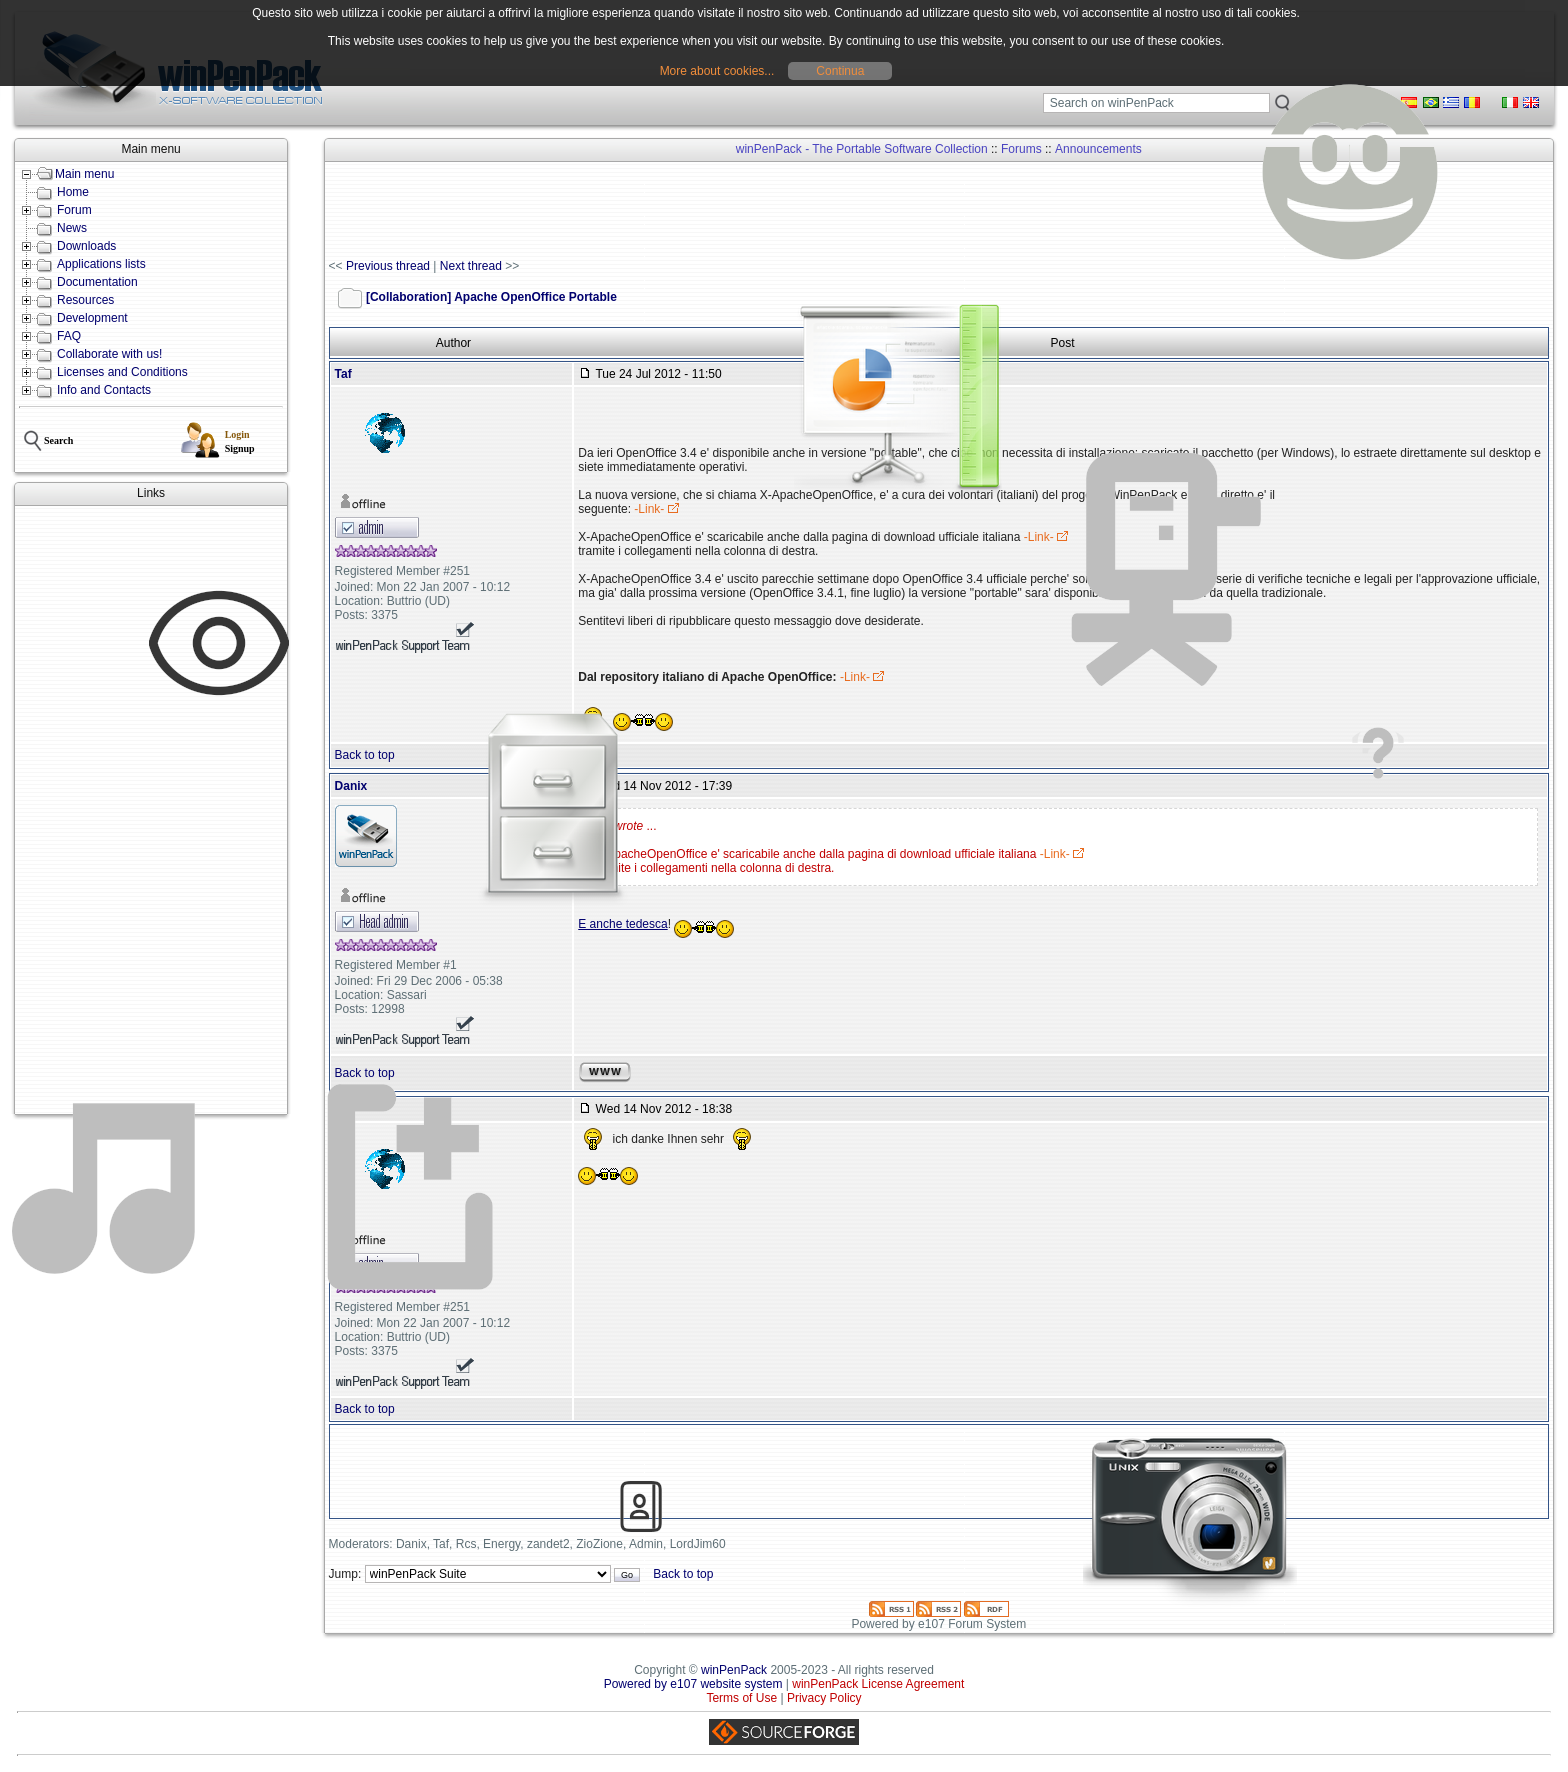 This screenshot has height=1772, width=1568. What do you see at coordinates (1350, 172) in the screenshot?
I see `indicates a nerdy or intellectual reaction` at bounding box center [1350, 172].